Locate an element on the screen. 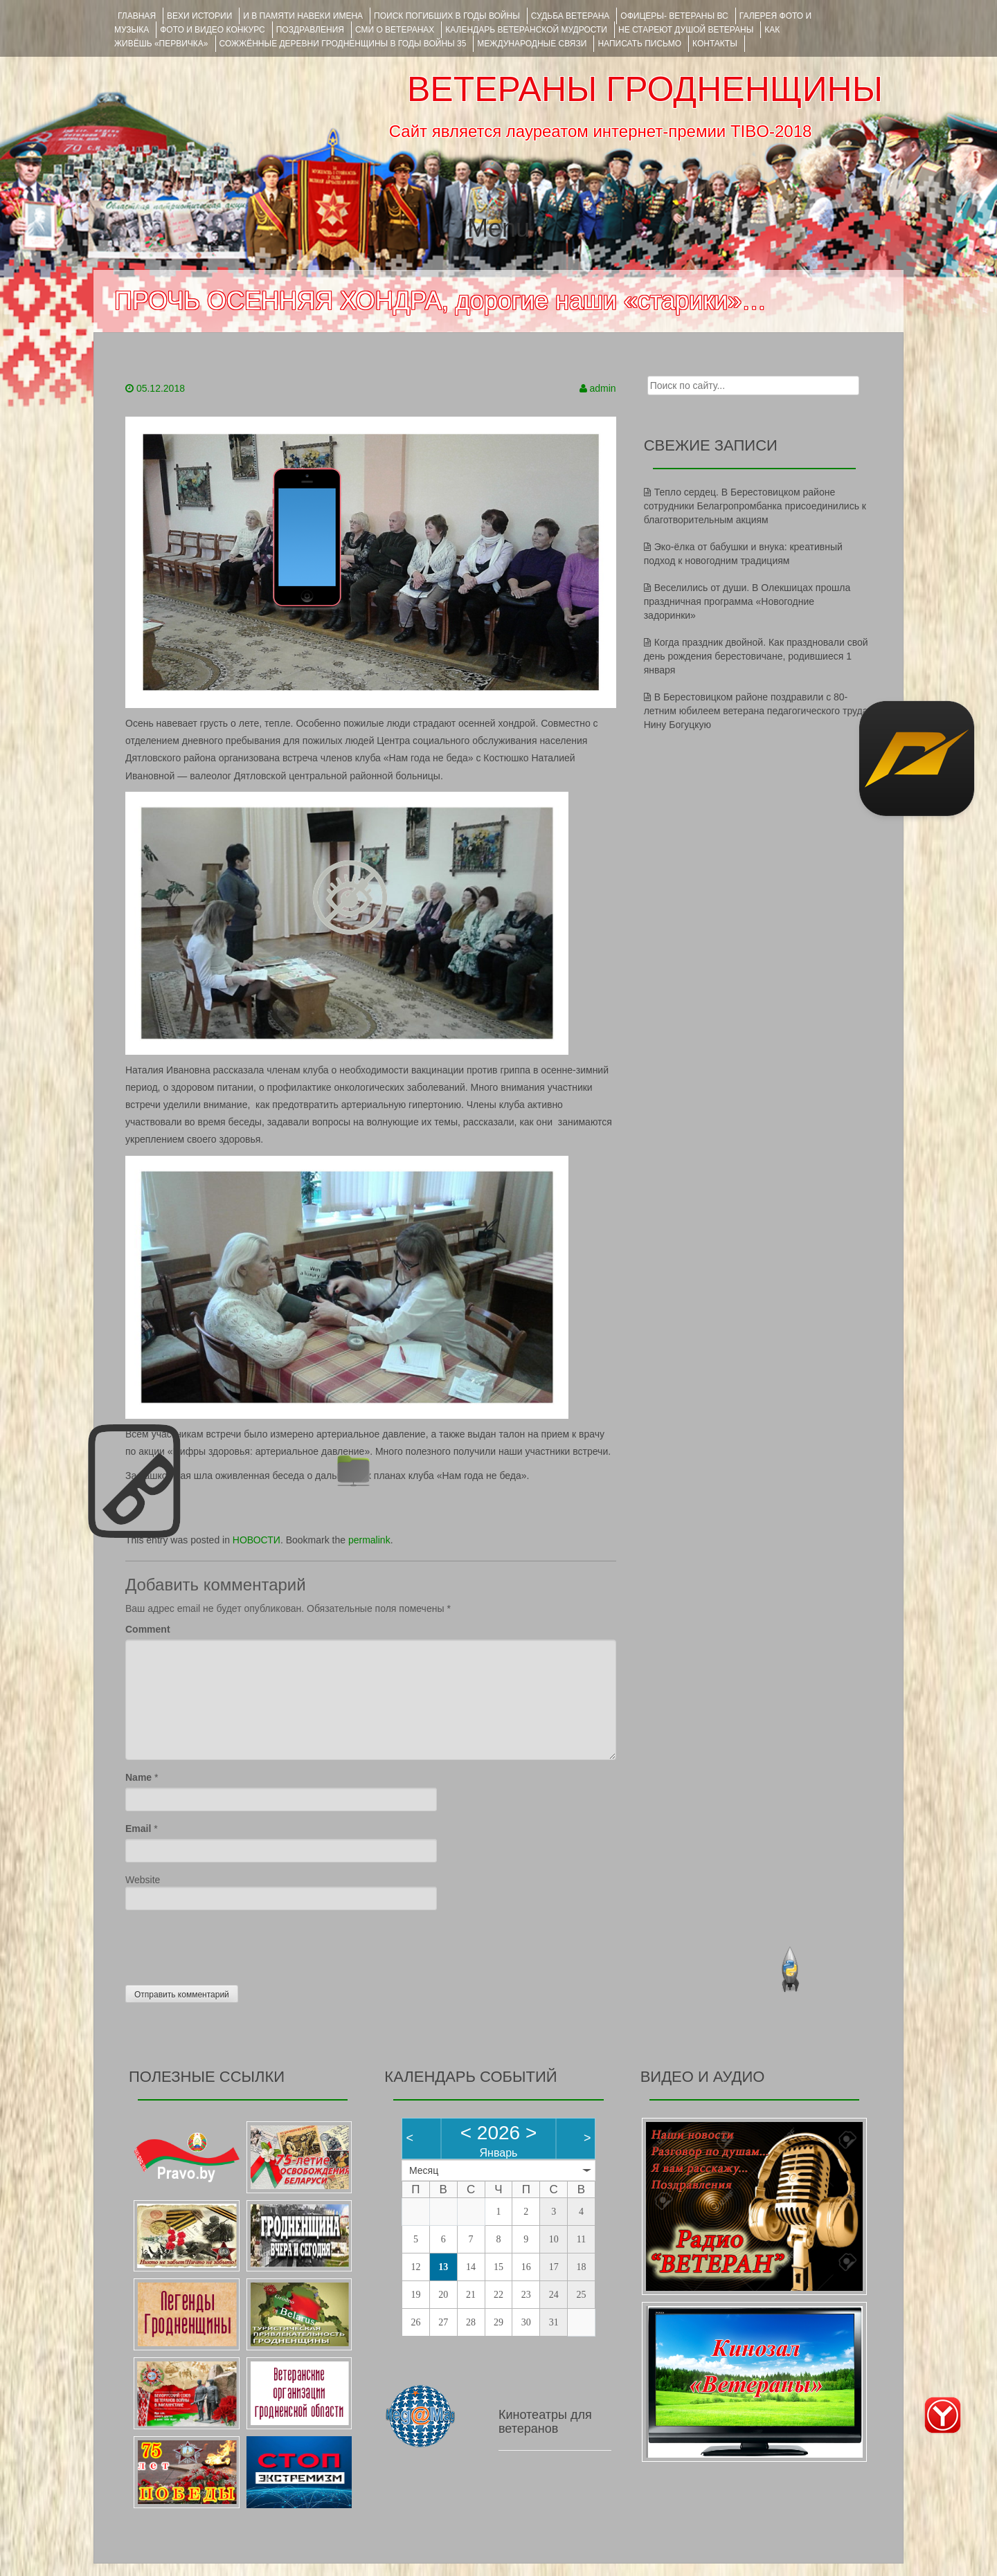 Image resolution: width=997 pixels, height=2576 pixels. launch need for speed undercover game is located at coordinates (917, 759).